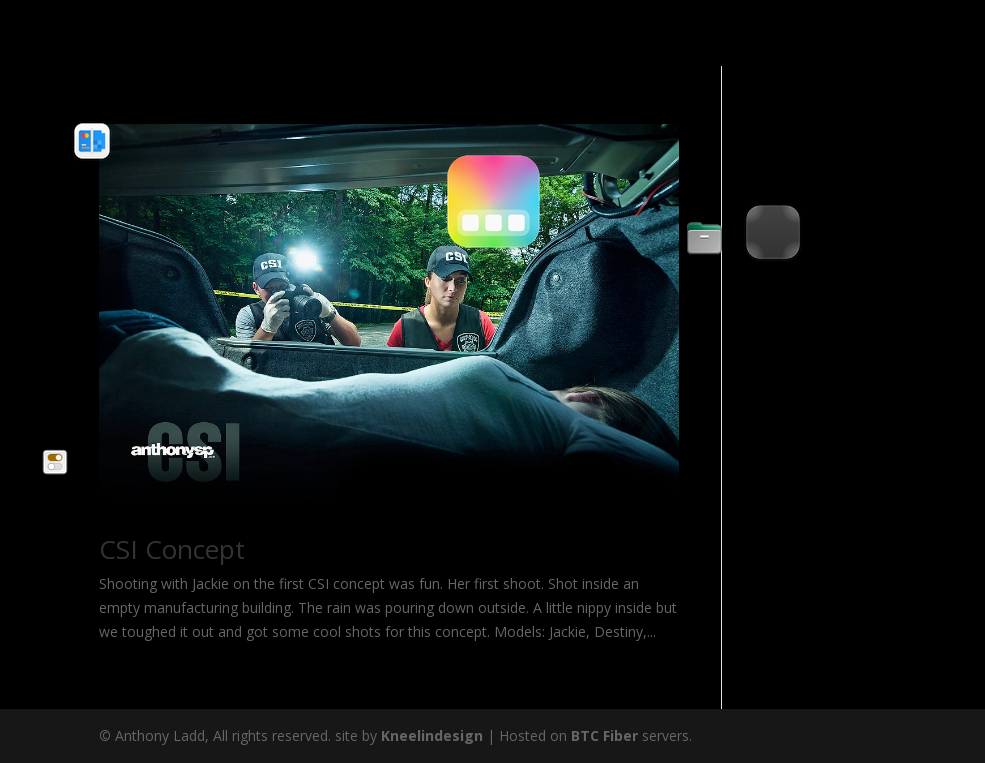 Image resolution: width=985 pixels, height=763 pixels. Describe the element at coordinates (55, 462) in the screenshot. I see `open gnome tweaks to customize desktop settings` at that location.